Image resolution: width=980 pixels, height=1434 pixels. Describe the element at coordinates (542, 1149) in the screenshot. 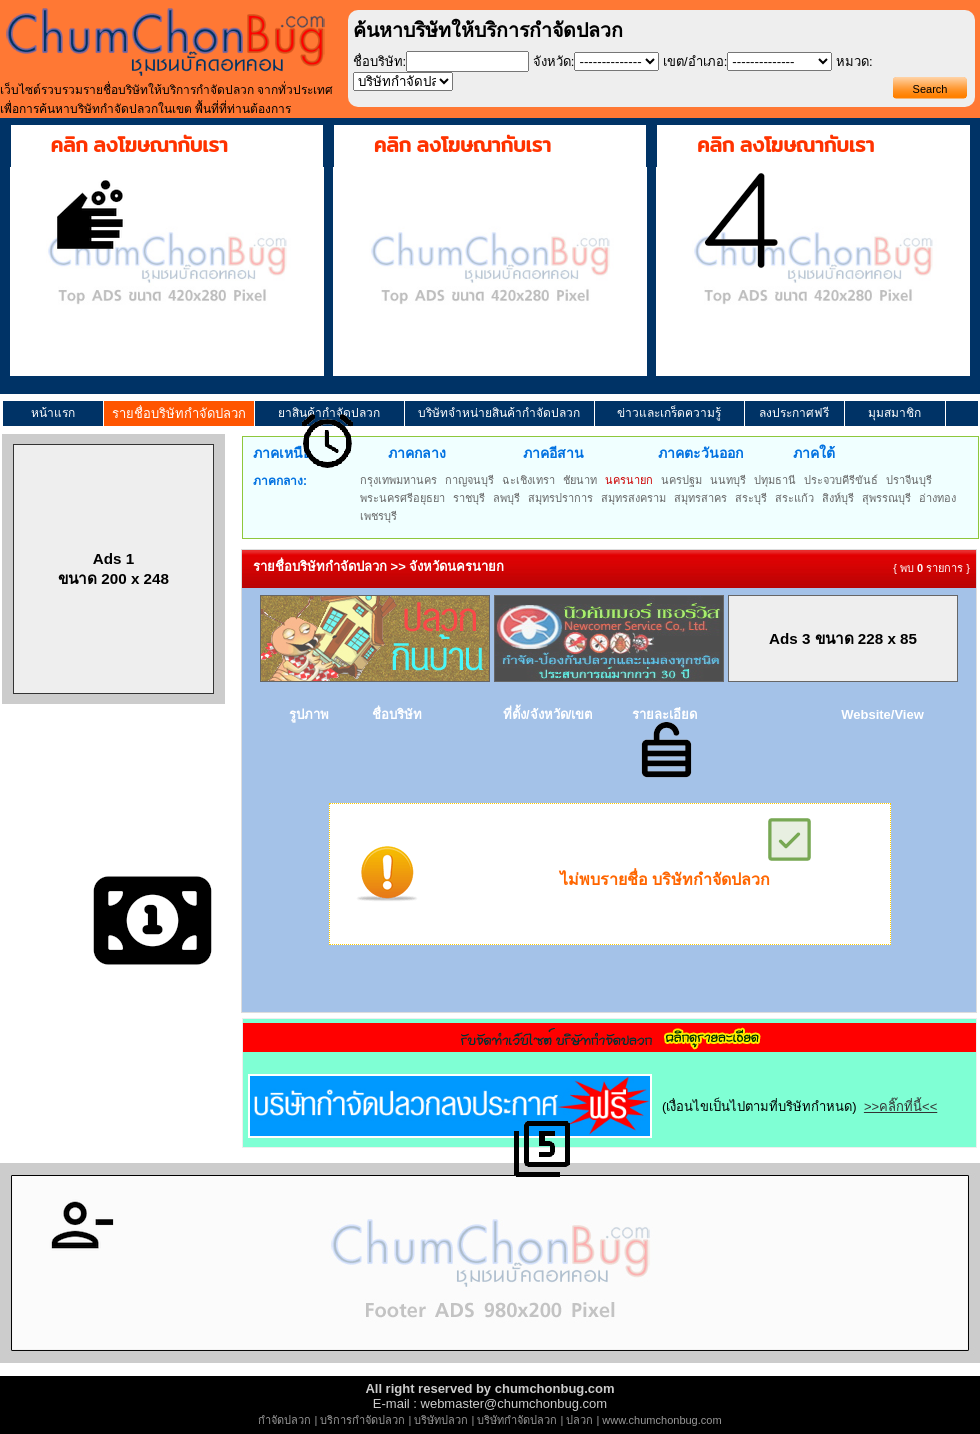

I see `filter or view the fifth item in a series` at that location.